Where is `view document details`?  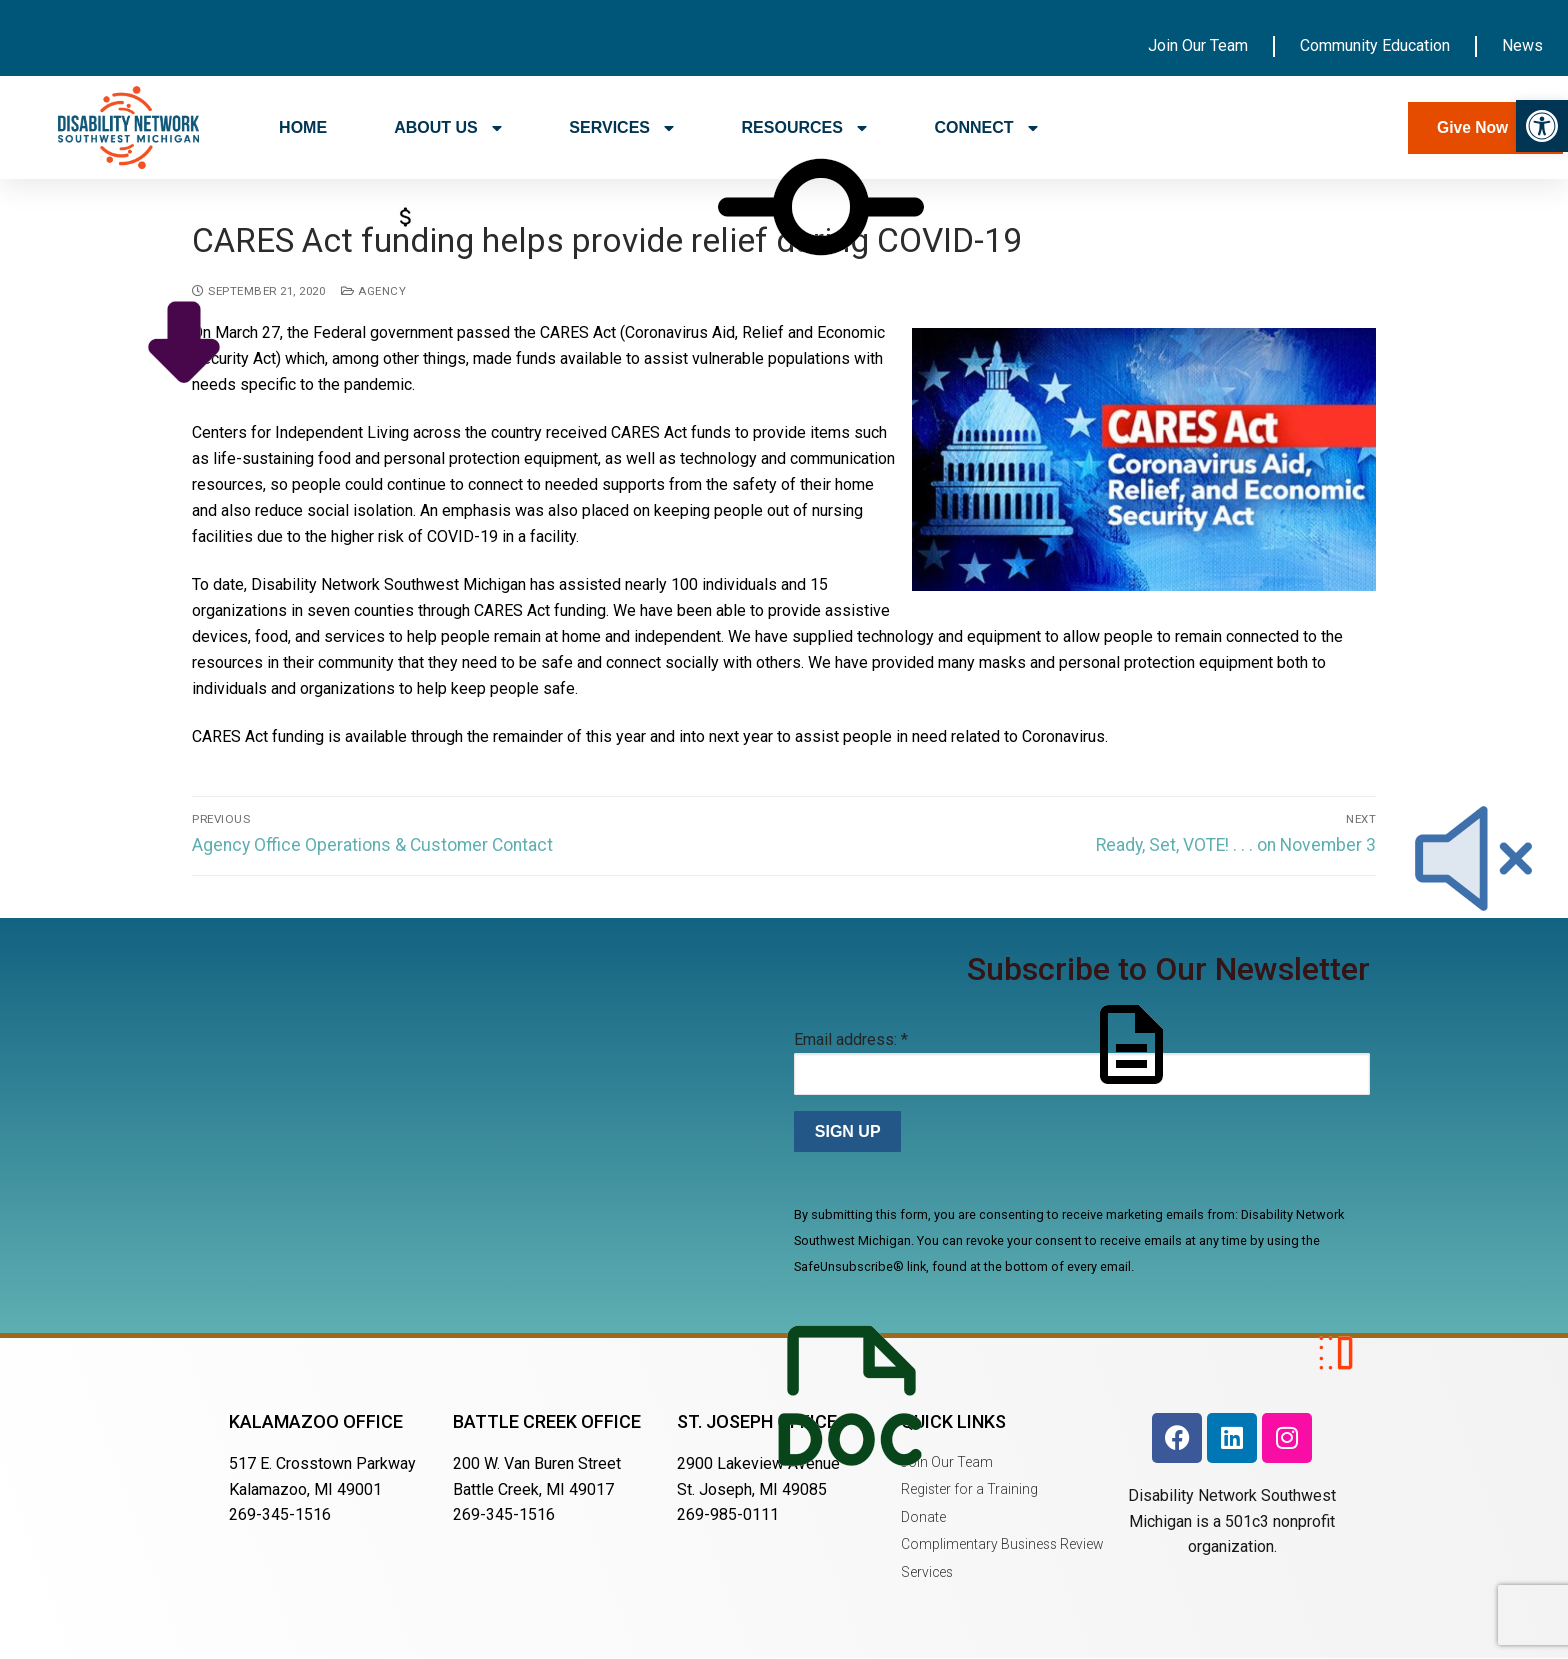
view document details is located at coordinates (1131, 1044).